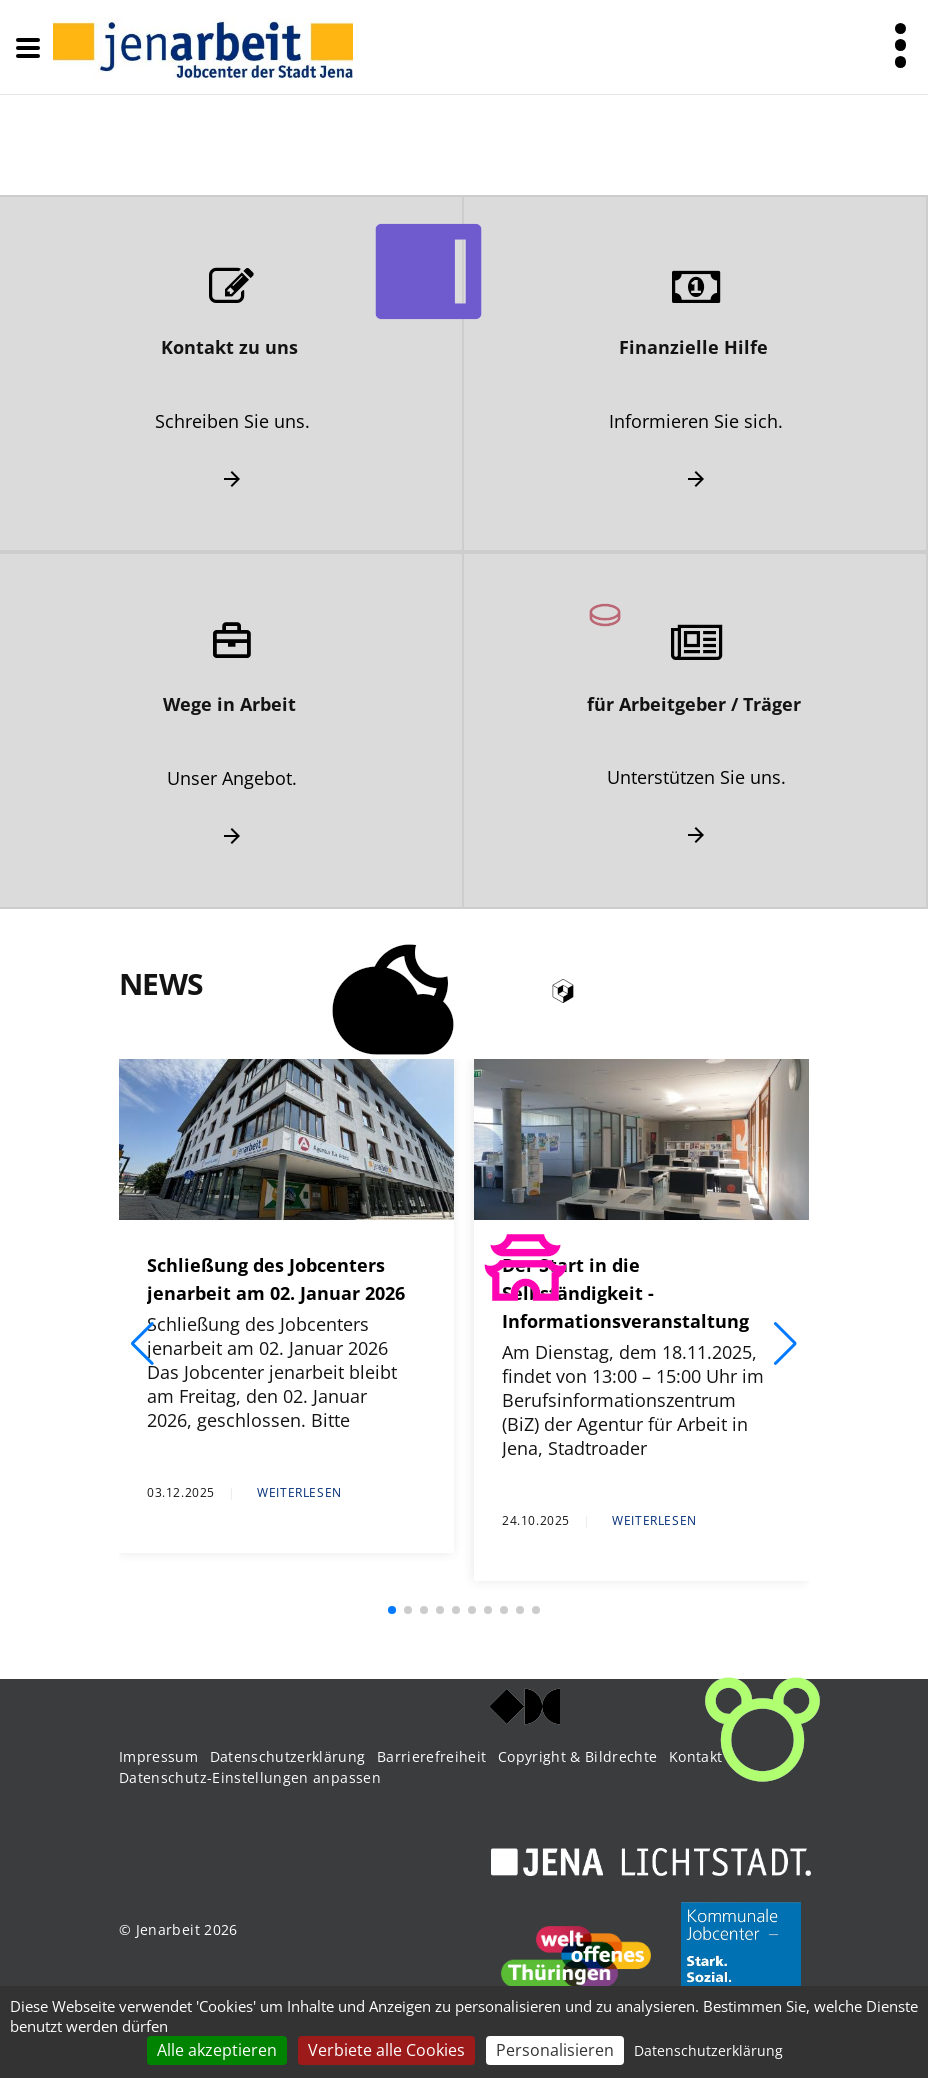 The image size is (928, 2078). Describe the element at coordinates (428, 271) in the screenshot. I see `switch to right sidebar layout` at that location.